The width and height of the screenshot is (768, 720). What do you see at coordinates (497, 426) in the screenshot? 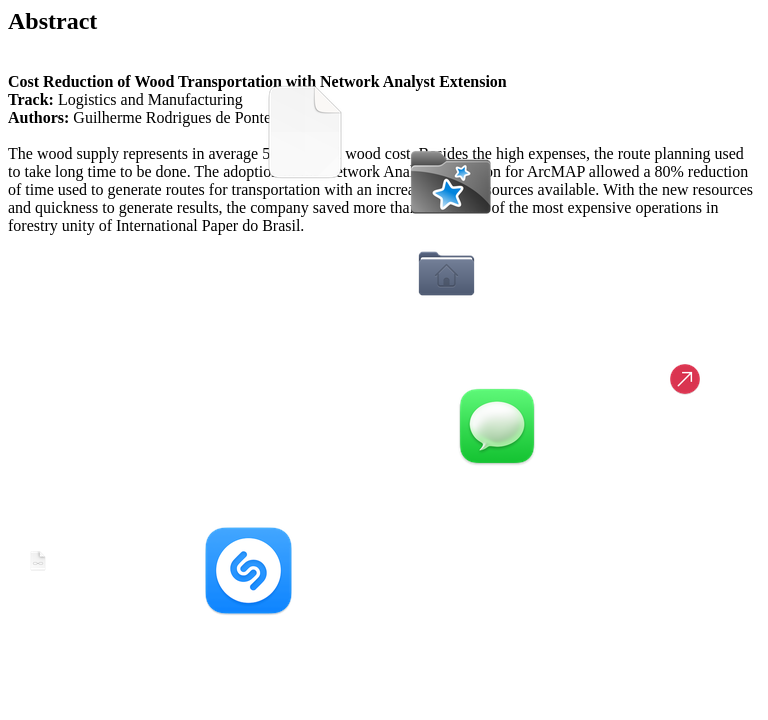
I see `open the messages app` at bounding box center [497, 426].